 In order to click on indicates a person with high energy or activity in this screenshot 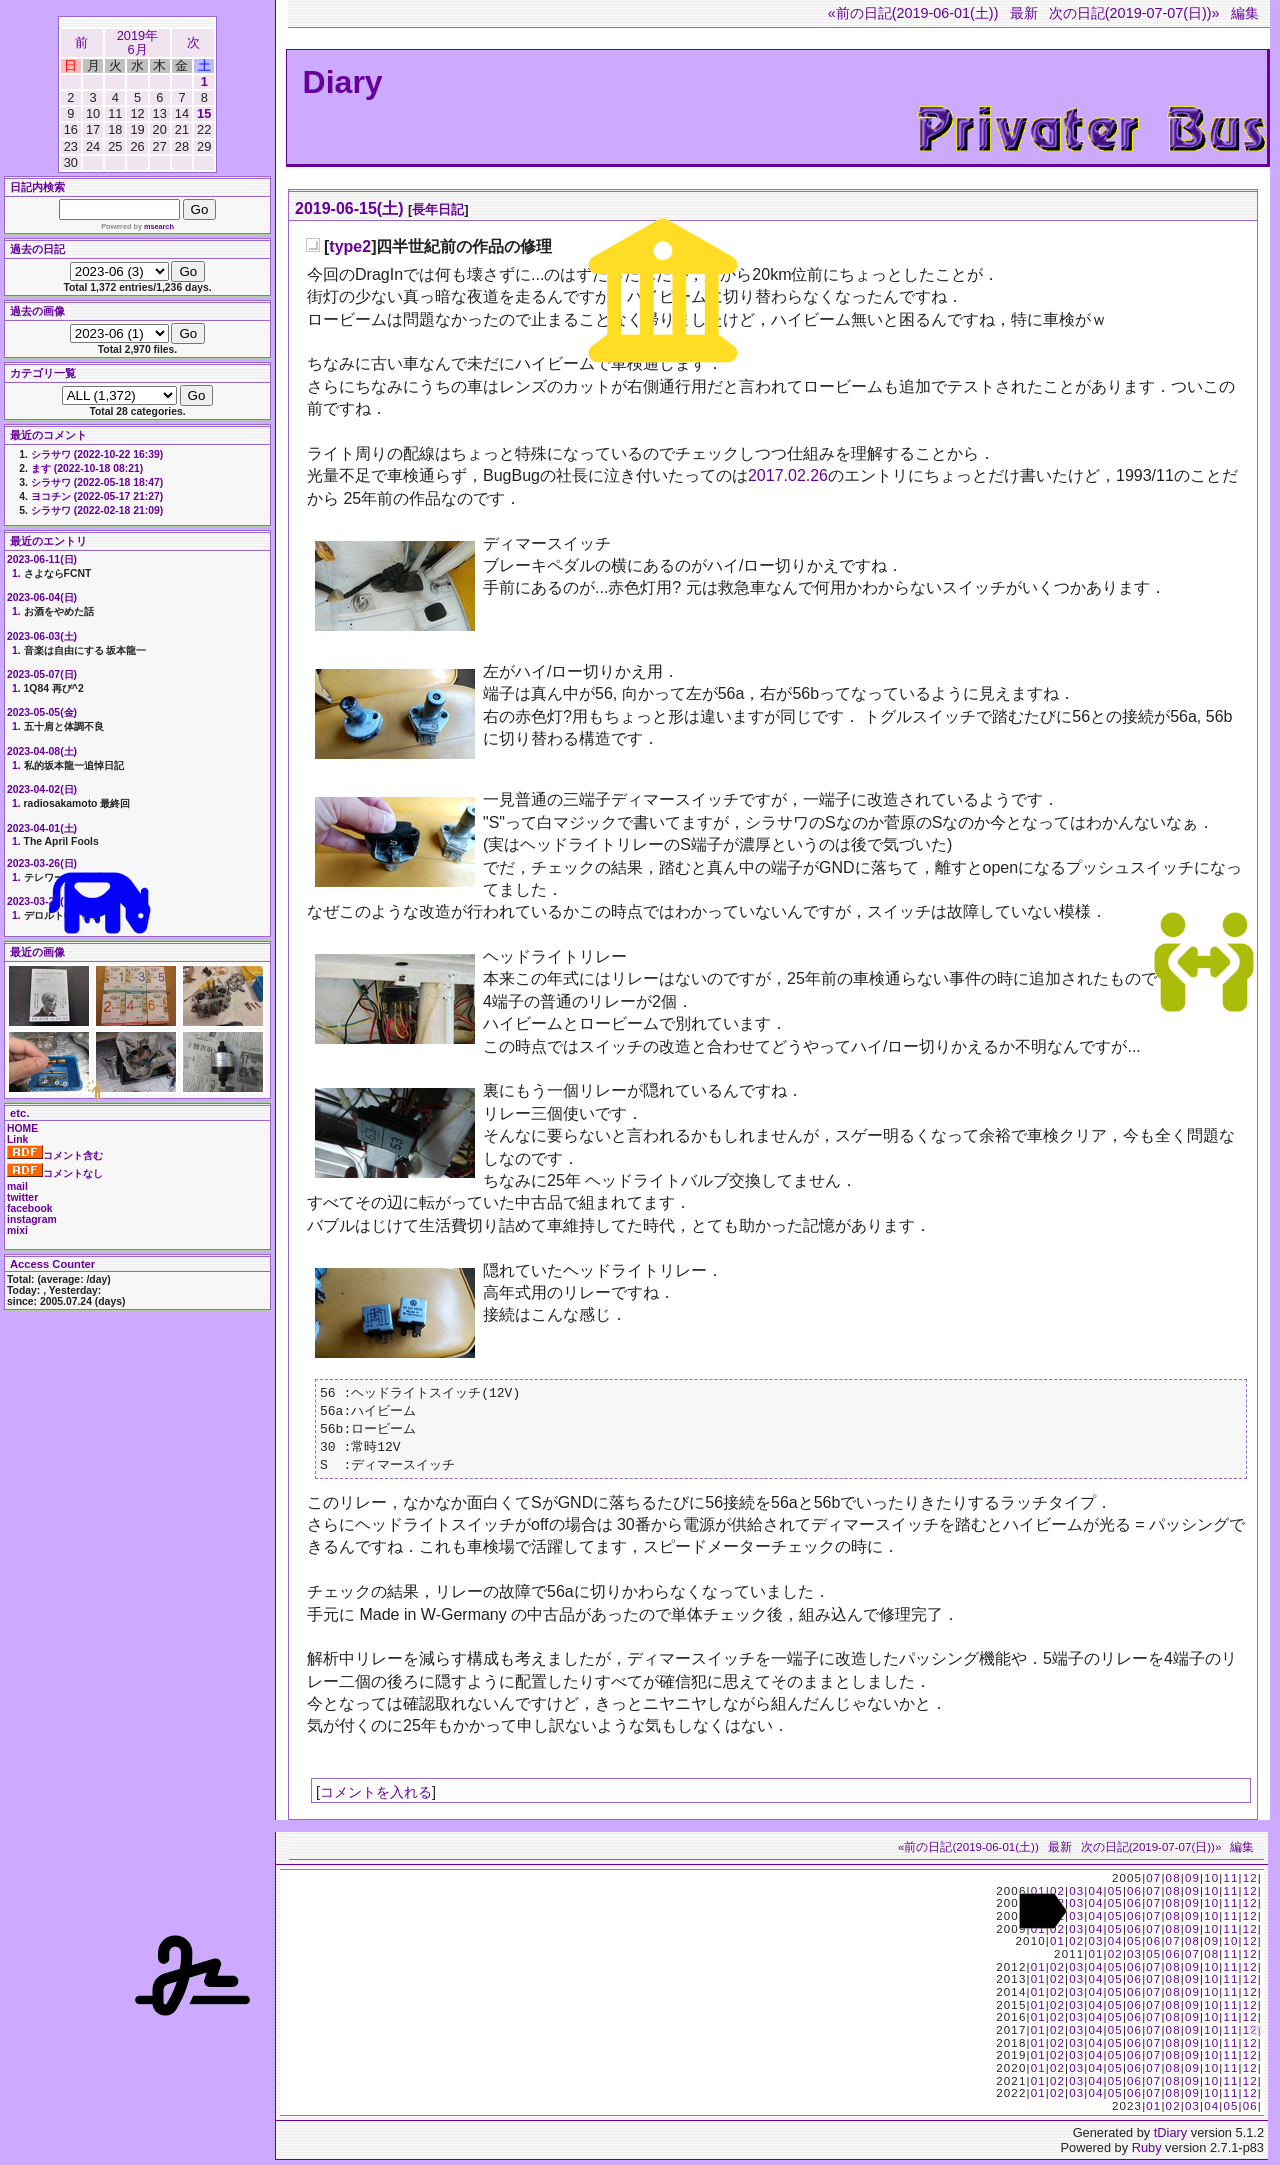, I will do `click(96, 1090)`.